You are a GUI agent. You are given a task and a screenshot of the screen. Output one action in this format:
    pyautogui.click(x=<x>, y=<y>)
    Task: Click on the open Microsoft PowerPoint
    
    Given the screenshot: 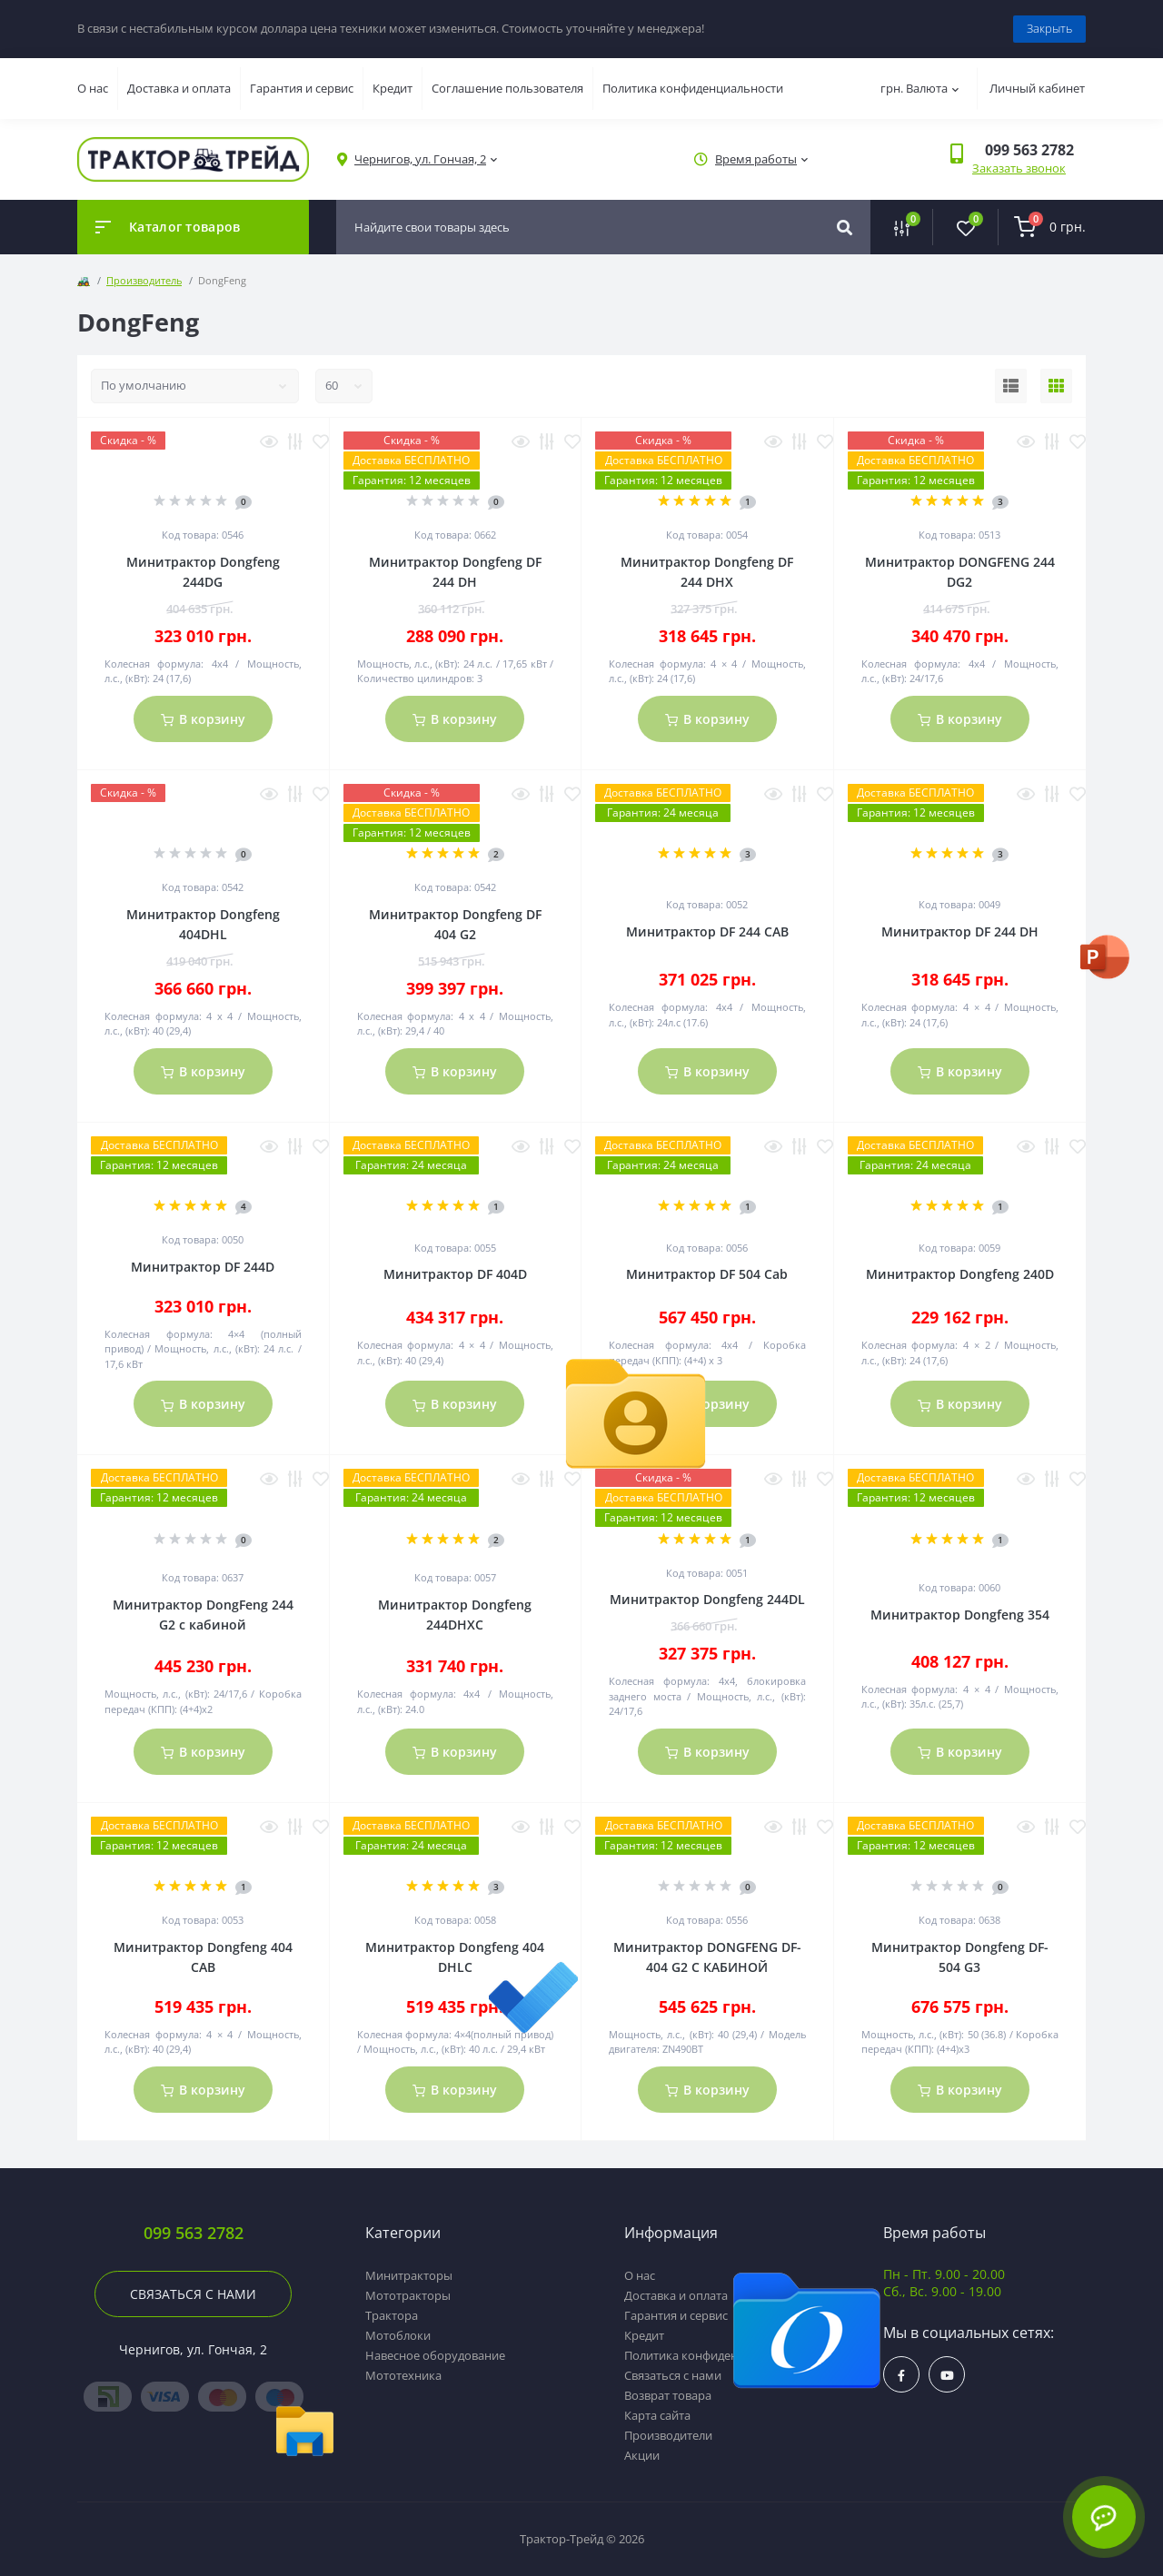 What is the action you would take?
    pyautogui.click(x=1105, y=956)
    